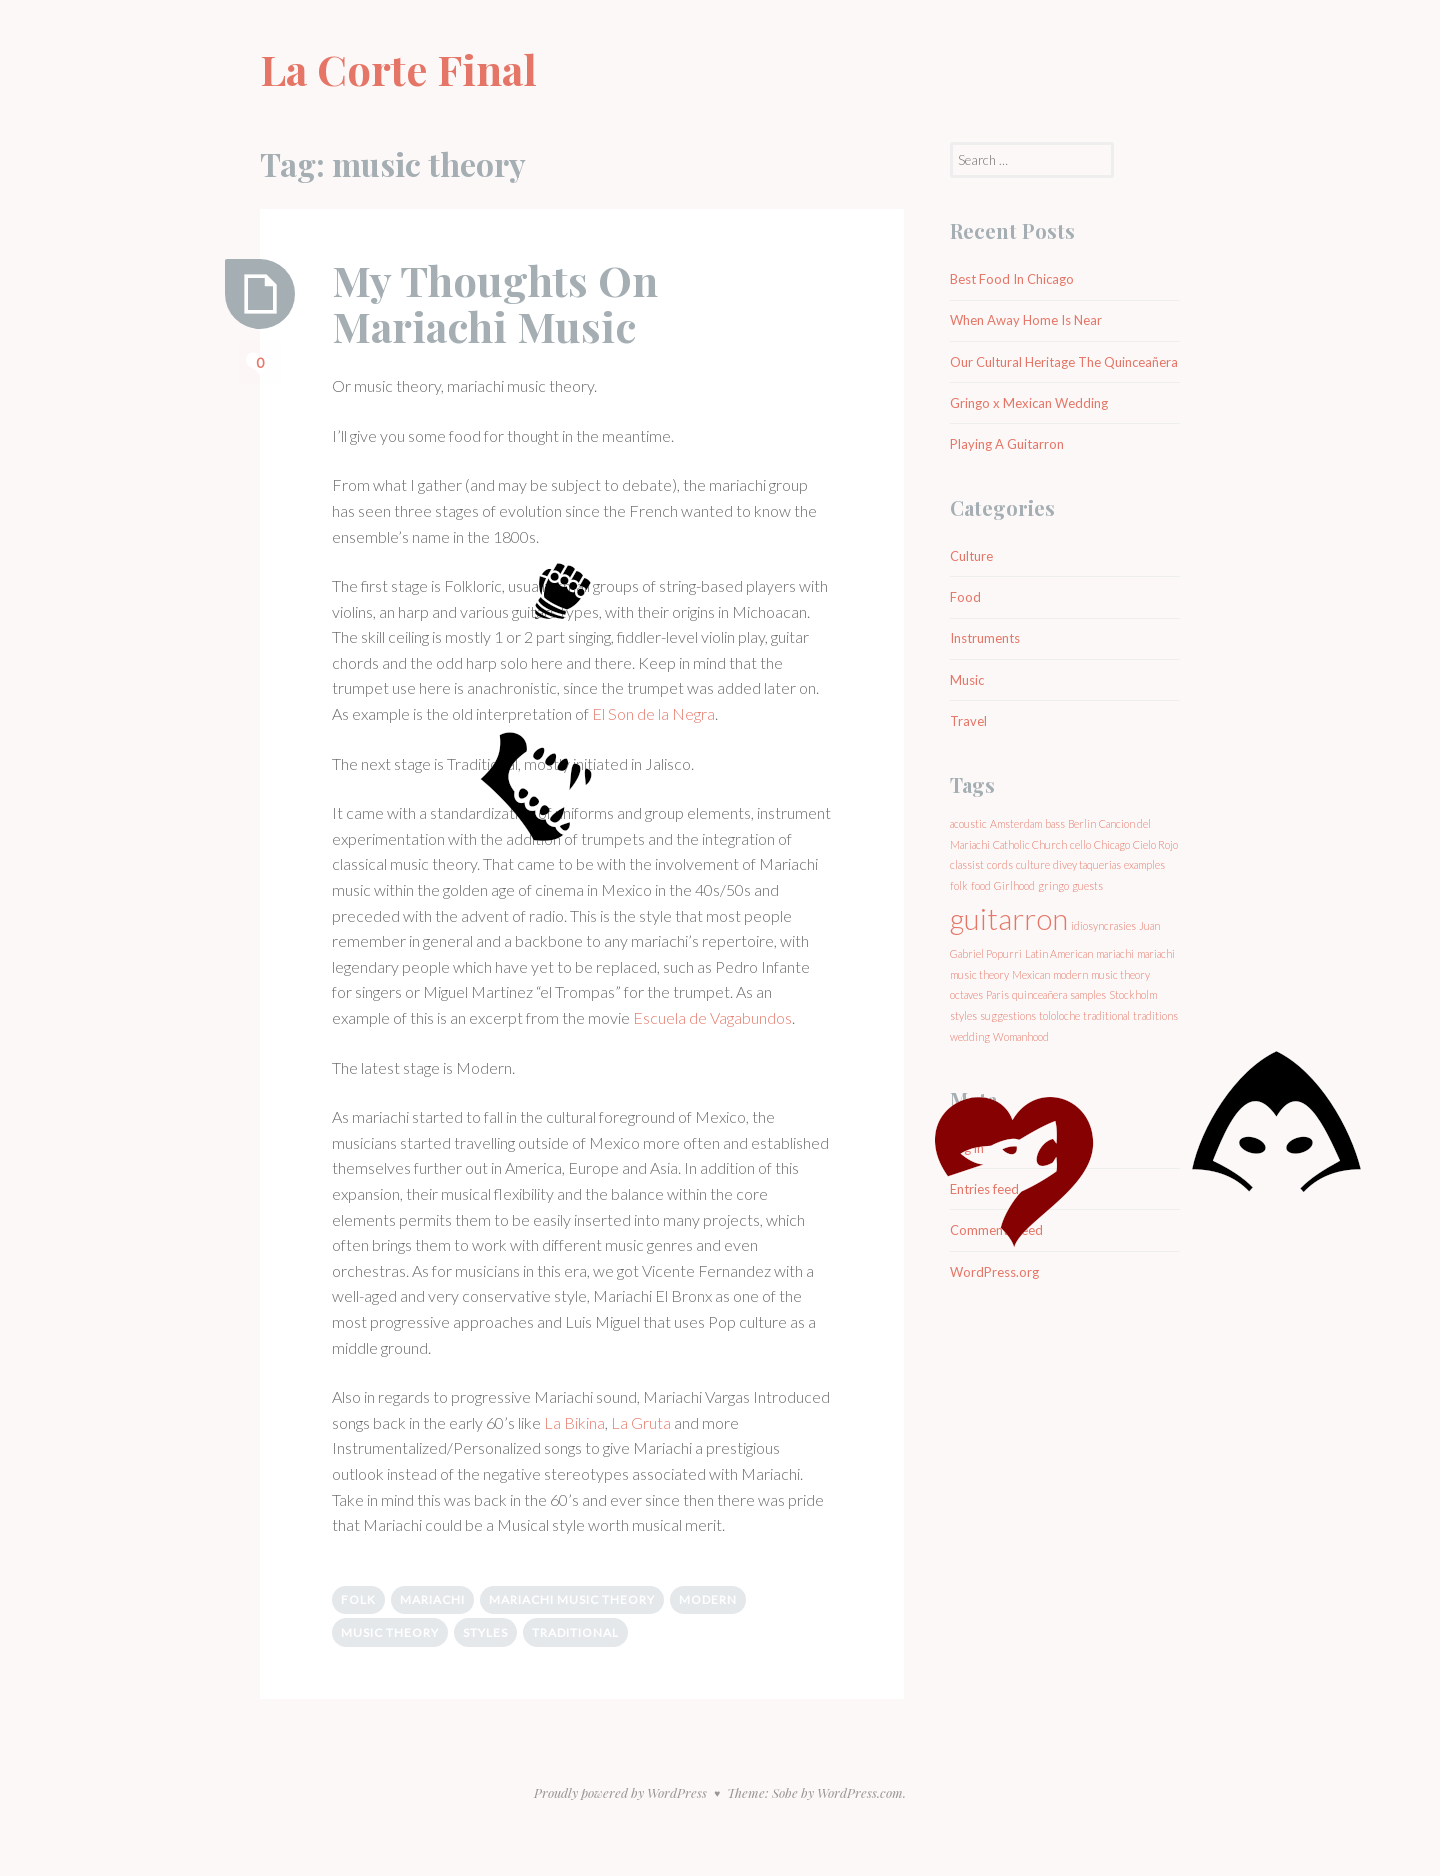 This screenshot has height=1876, width=1440. I want to click on select a melee or unarmed combat skill, so click(563, 591).